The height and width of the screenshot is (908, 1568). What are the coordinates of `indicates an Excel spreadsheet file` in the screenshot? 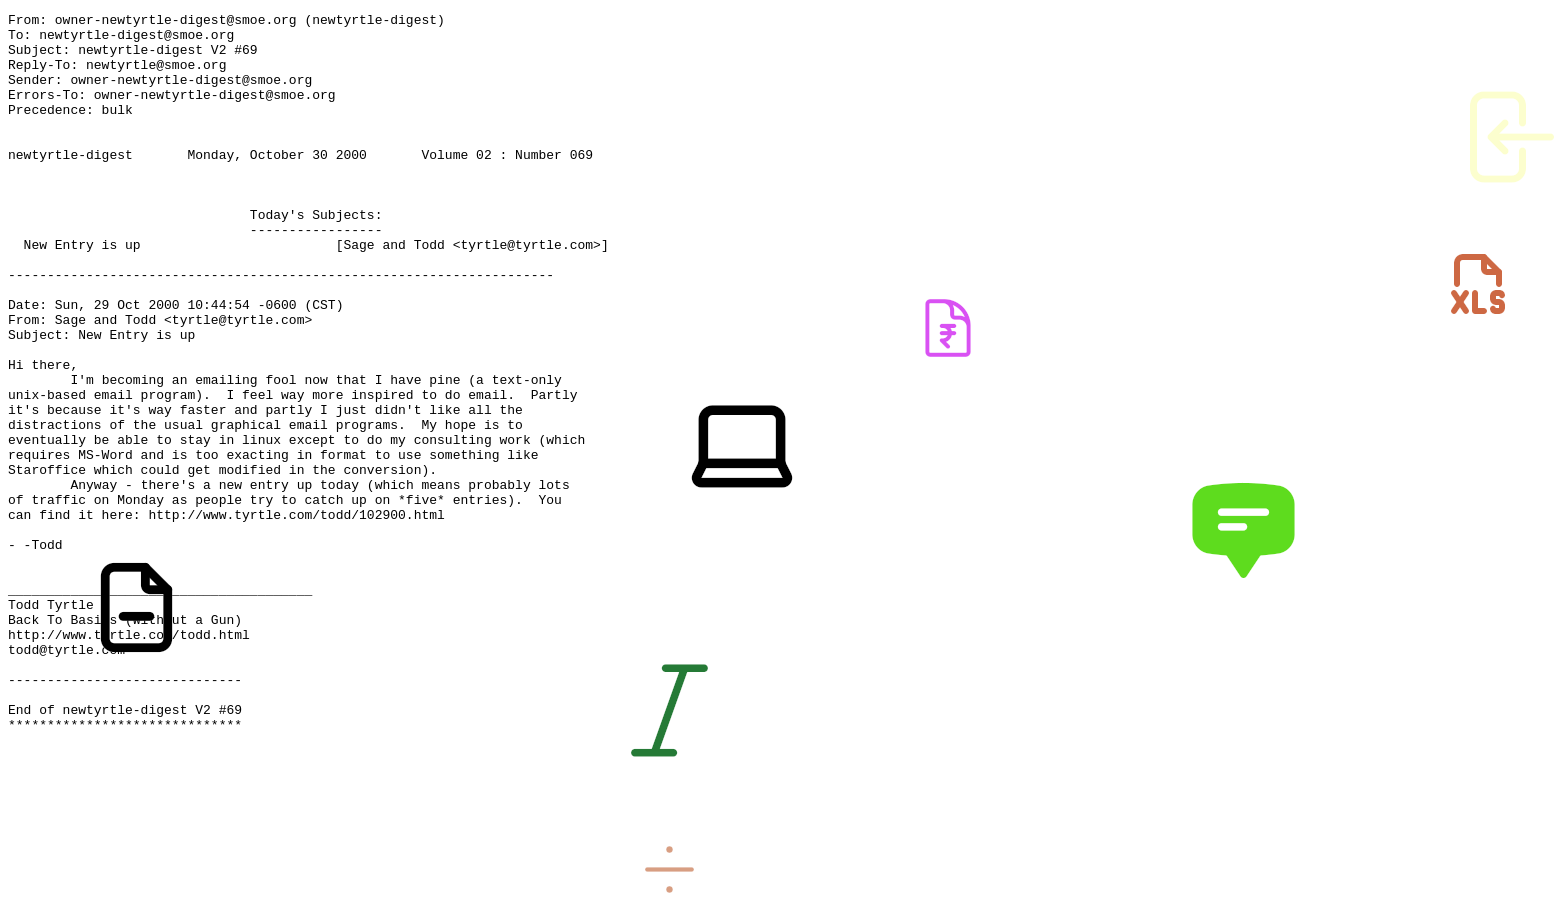 It's located at (1478, 284).